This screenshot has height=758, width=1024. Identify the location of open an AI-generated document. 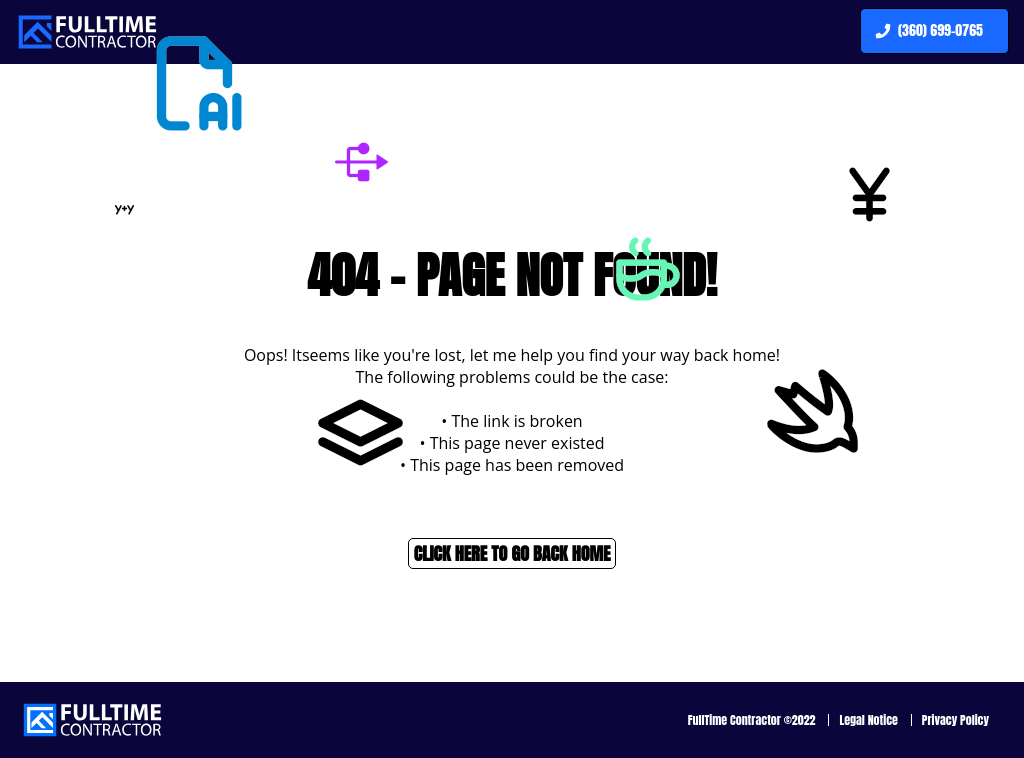
(194, 83).